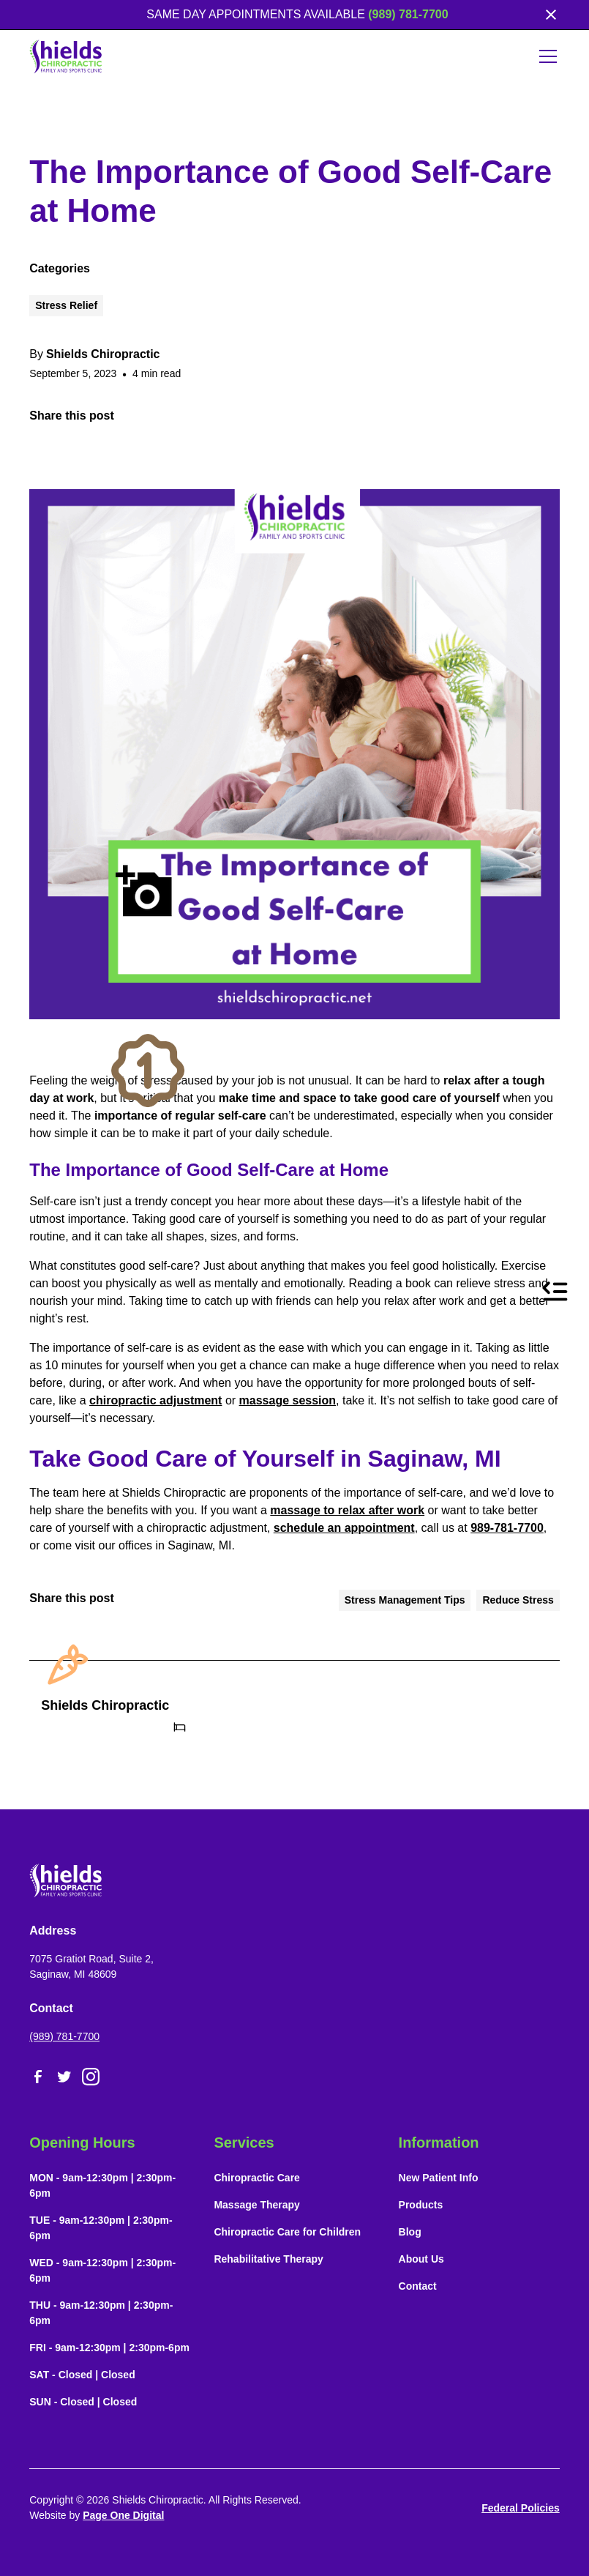  Describe the element at coordinates (148, 1071) in the screenshot. I see `indicates first place or top ranking` at that location.